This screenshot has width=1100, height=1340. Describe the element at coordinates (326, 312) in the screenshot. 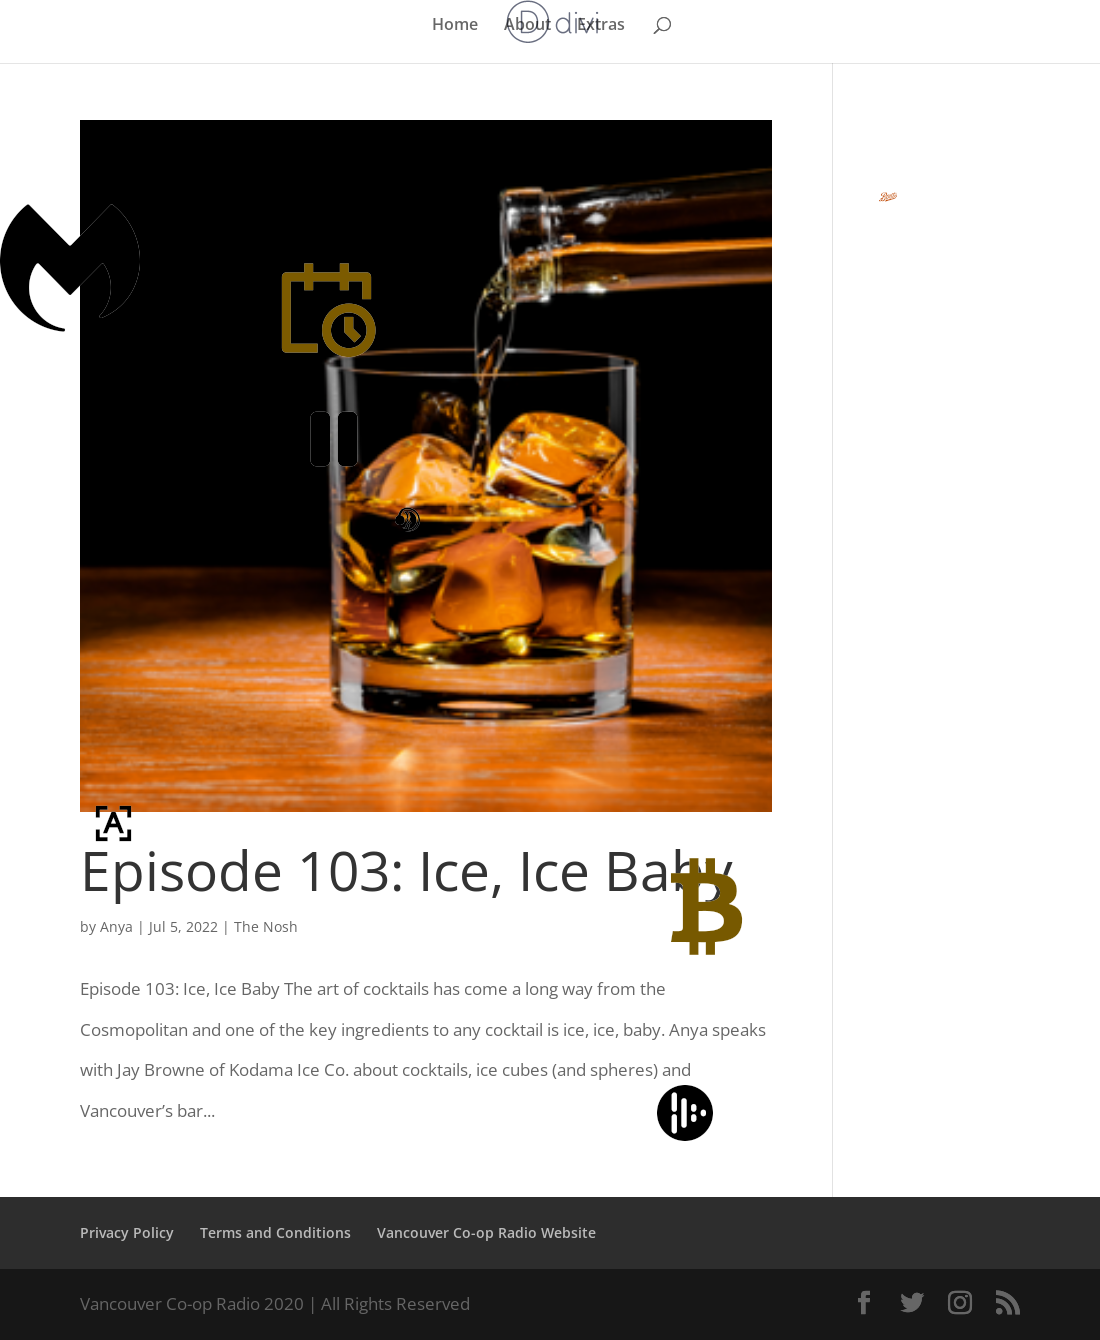

I see `view scheduled events or appointments` at that location.